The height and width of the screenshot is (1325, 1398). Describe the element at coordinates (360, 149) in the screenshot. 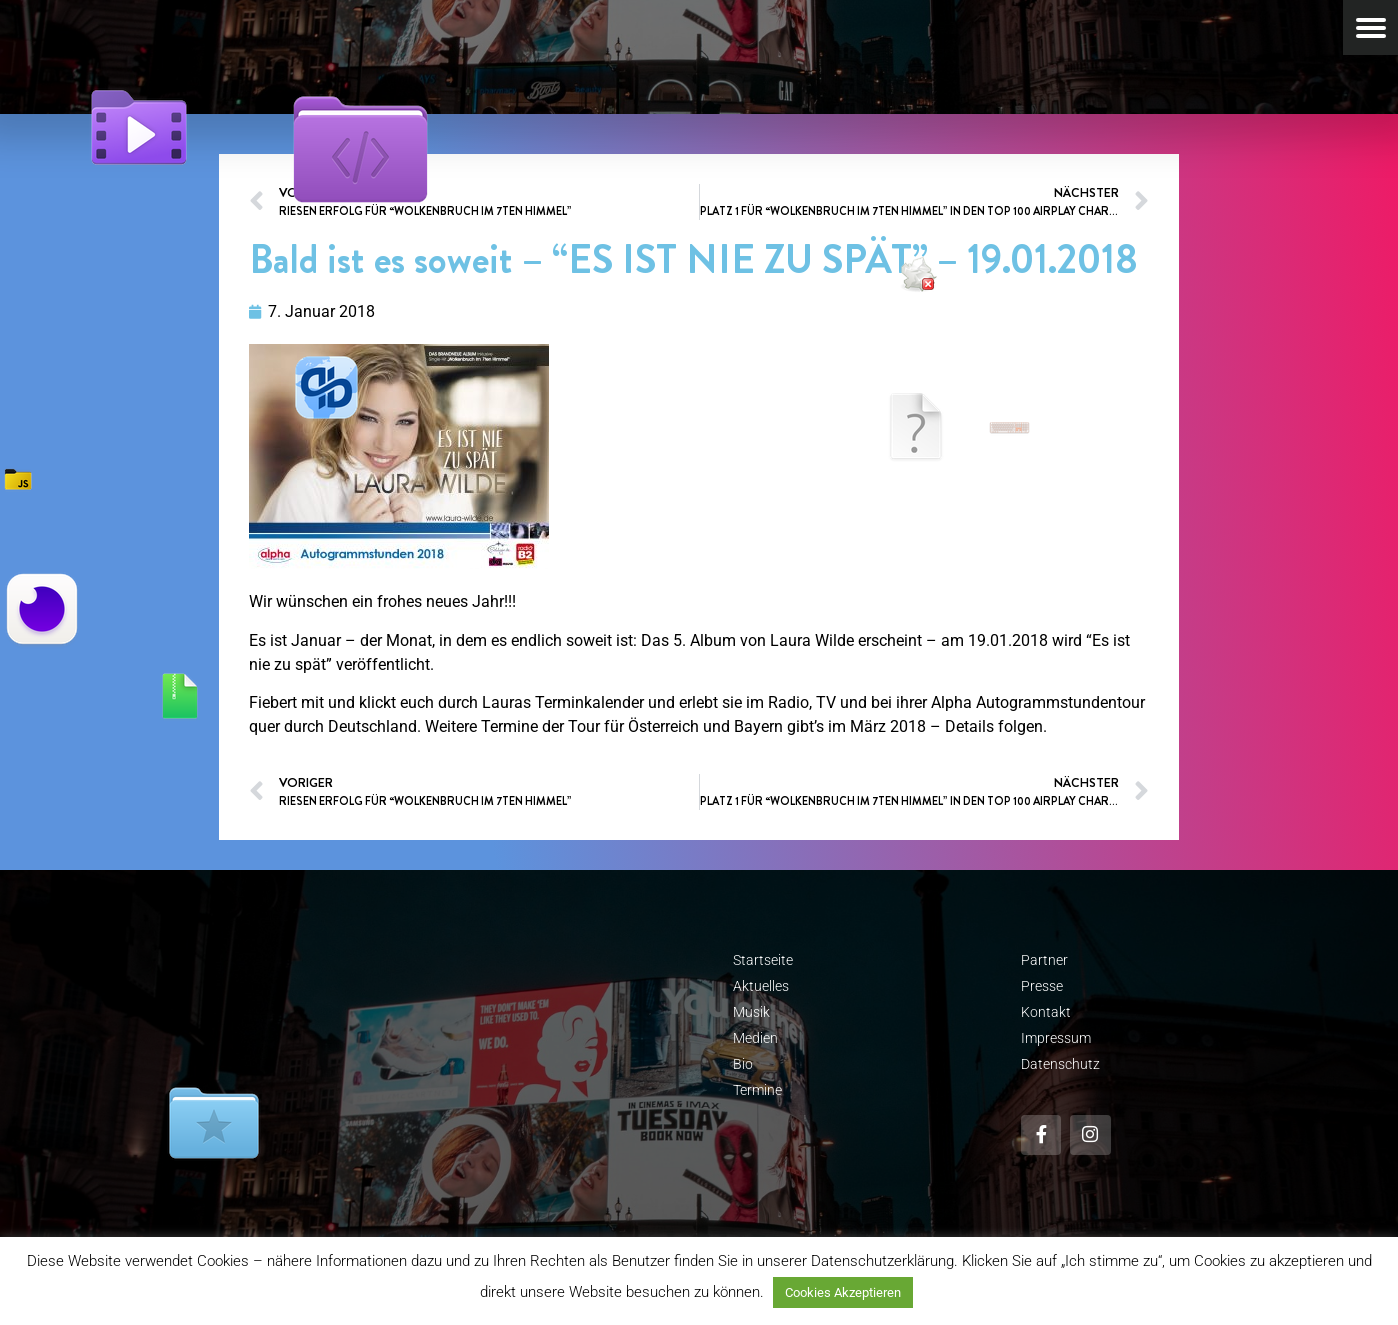

I see `open your code projects folder` at that location.